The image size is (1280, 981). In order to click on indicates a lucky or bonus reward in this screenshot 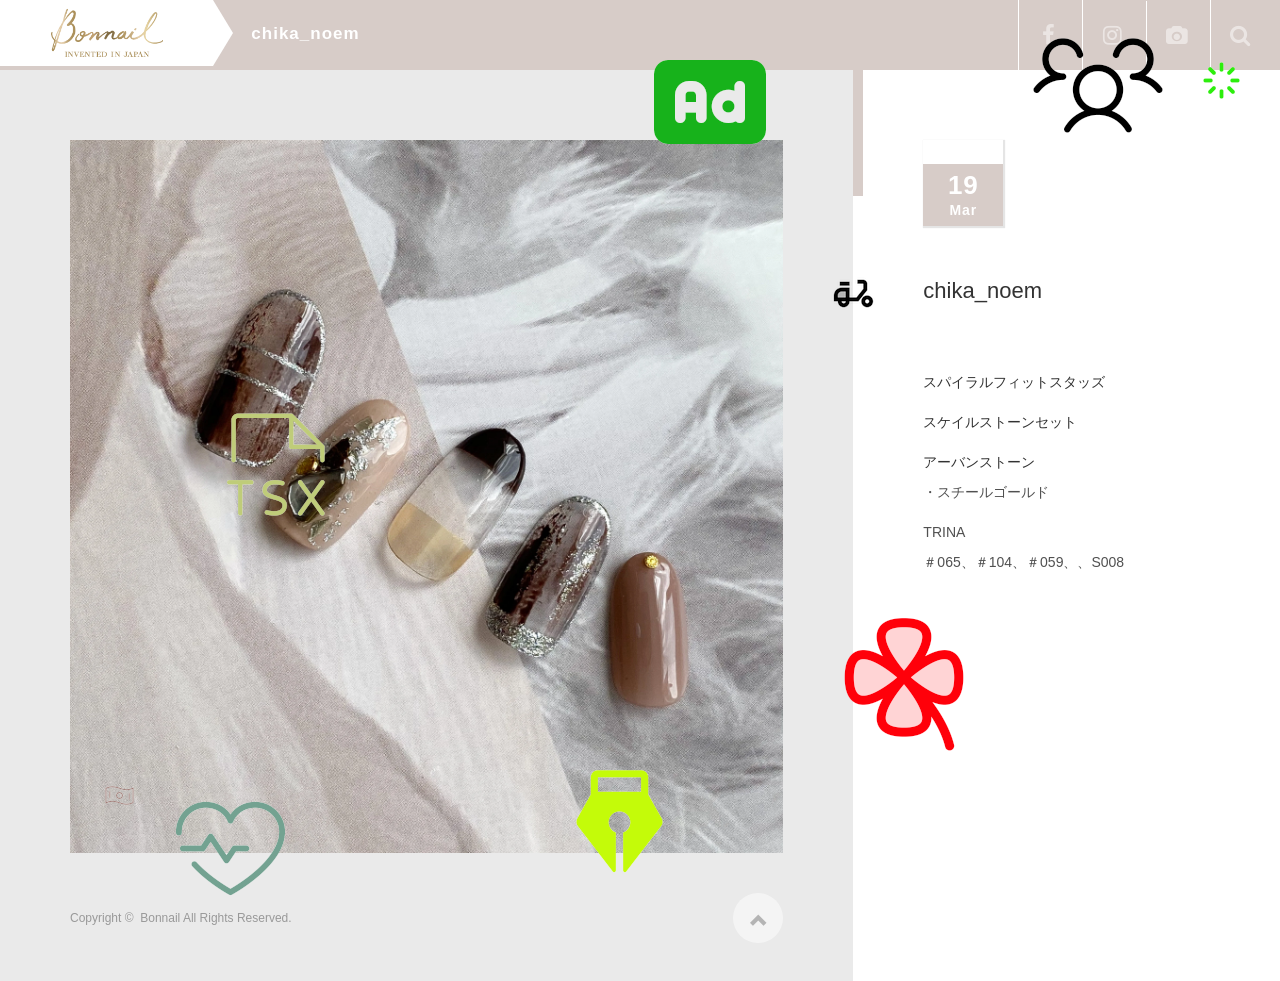, I will do `click(904, 682)`.